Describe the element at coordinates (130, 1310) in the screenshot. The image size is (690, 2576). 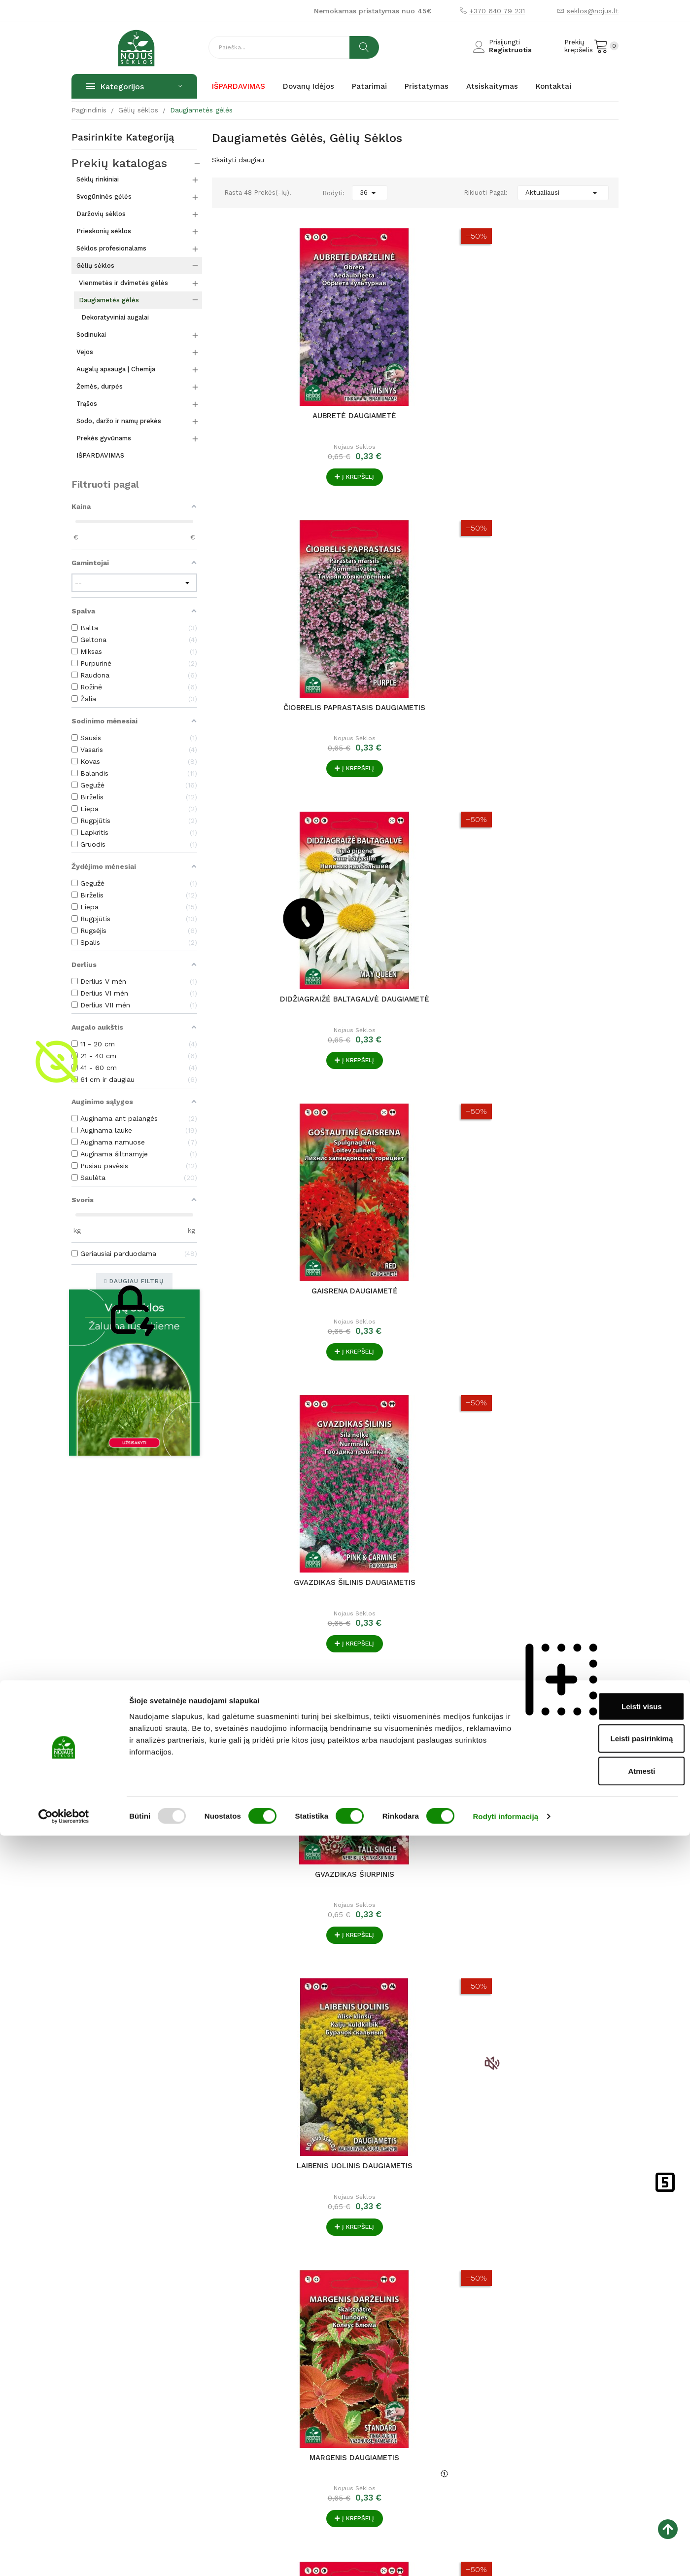
I see `indicates encrypted or secure connection` at that location.